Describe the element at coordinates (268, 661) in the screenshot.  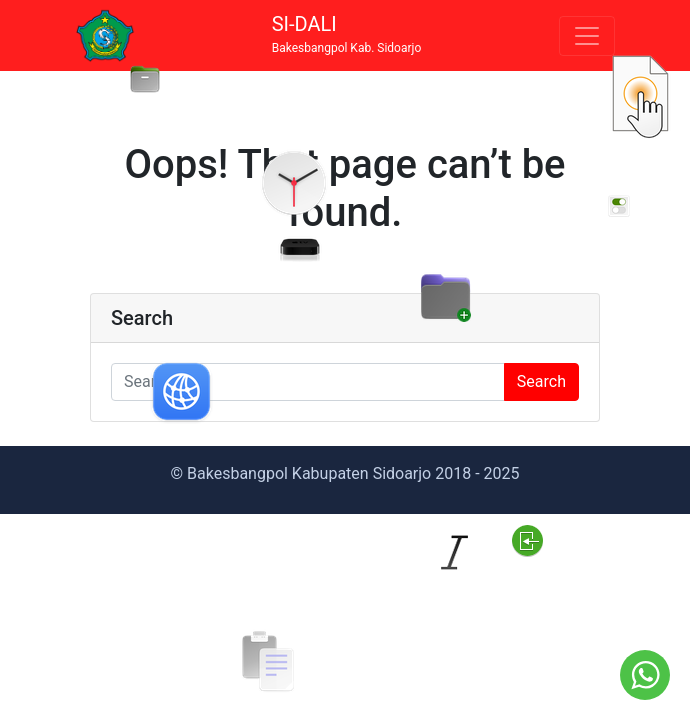
I see `paste copied content from clipboard` at that location.